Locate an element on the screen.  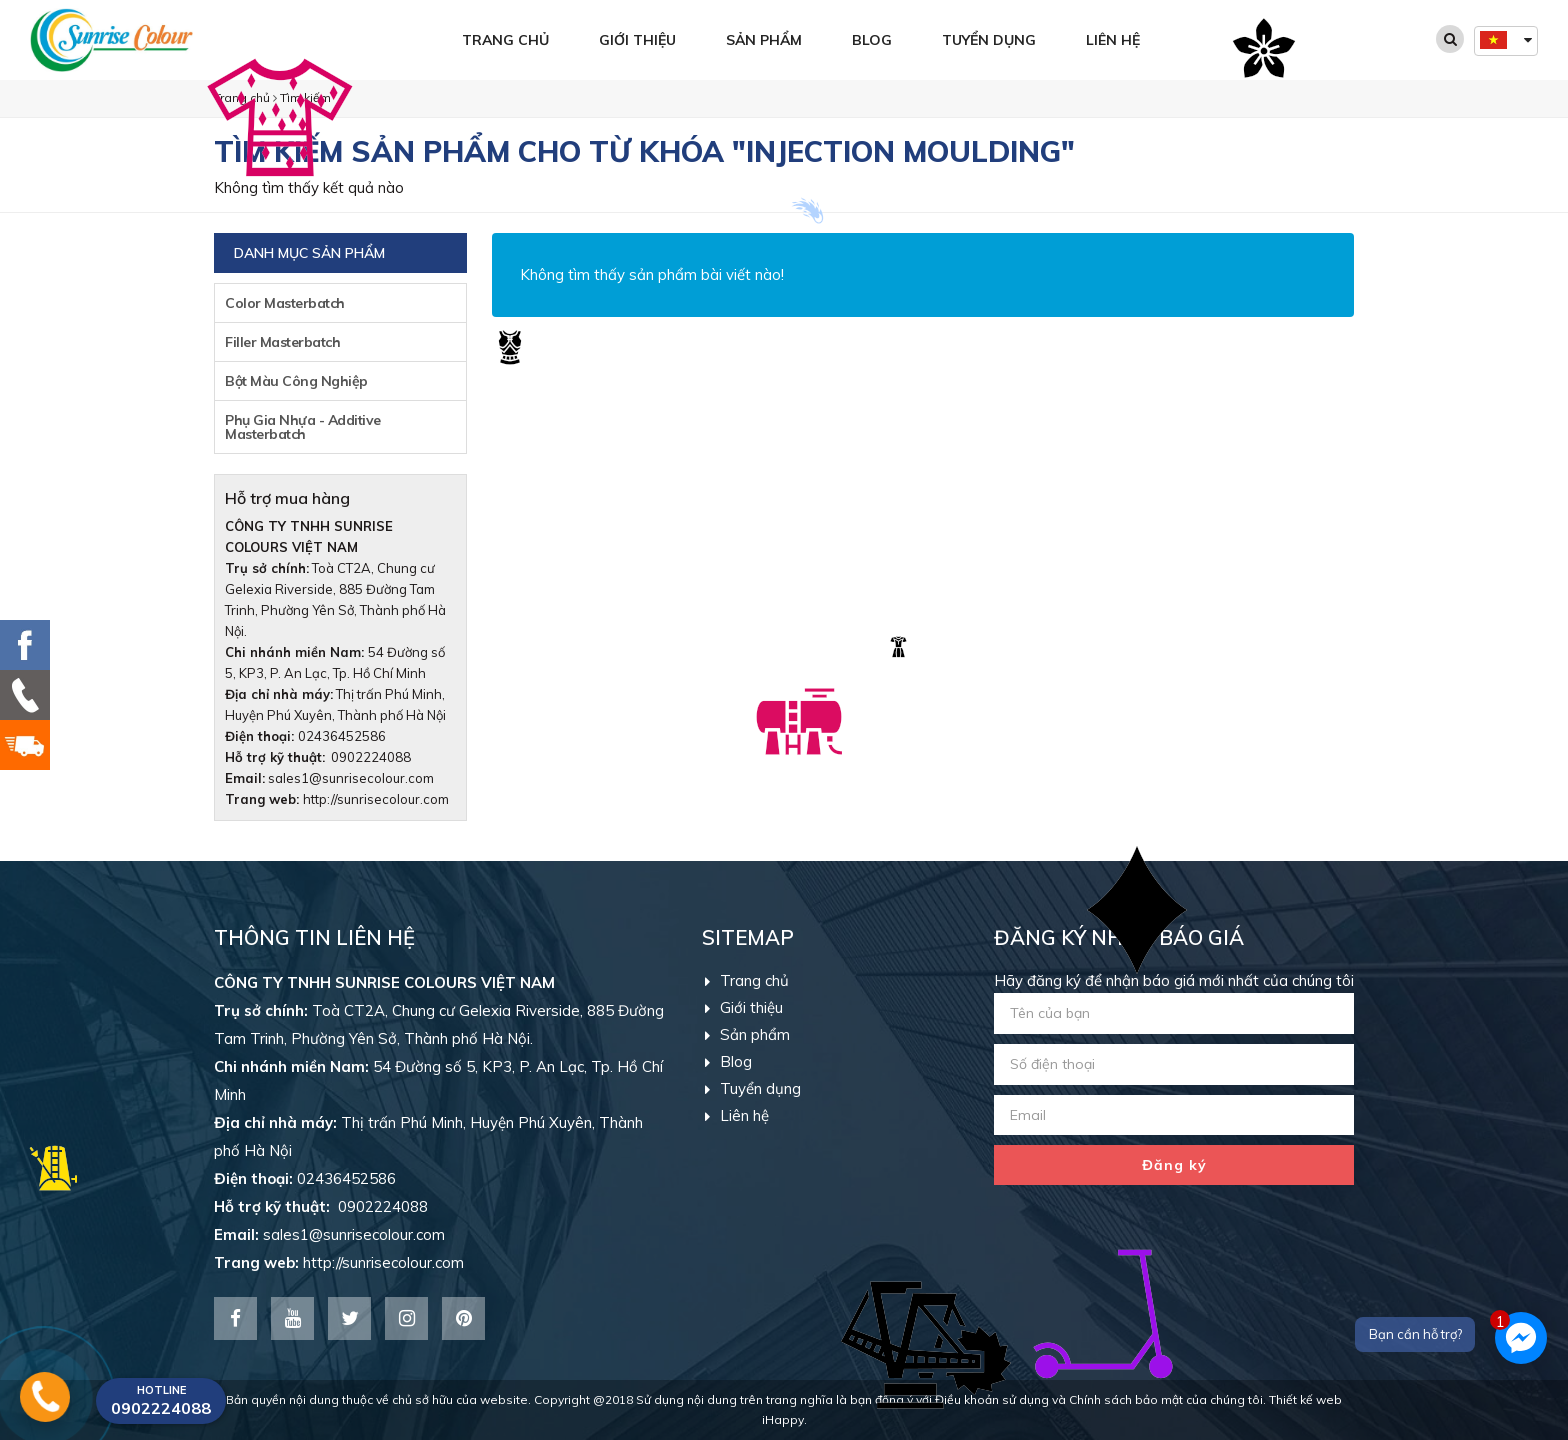
equip armor or defensive gear is located at coordinates (280, 118).